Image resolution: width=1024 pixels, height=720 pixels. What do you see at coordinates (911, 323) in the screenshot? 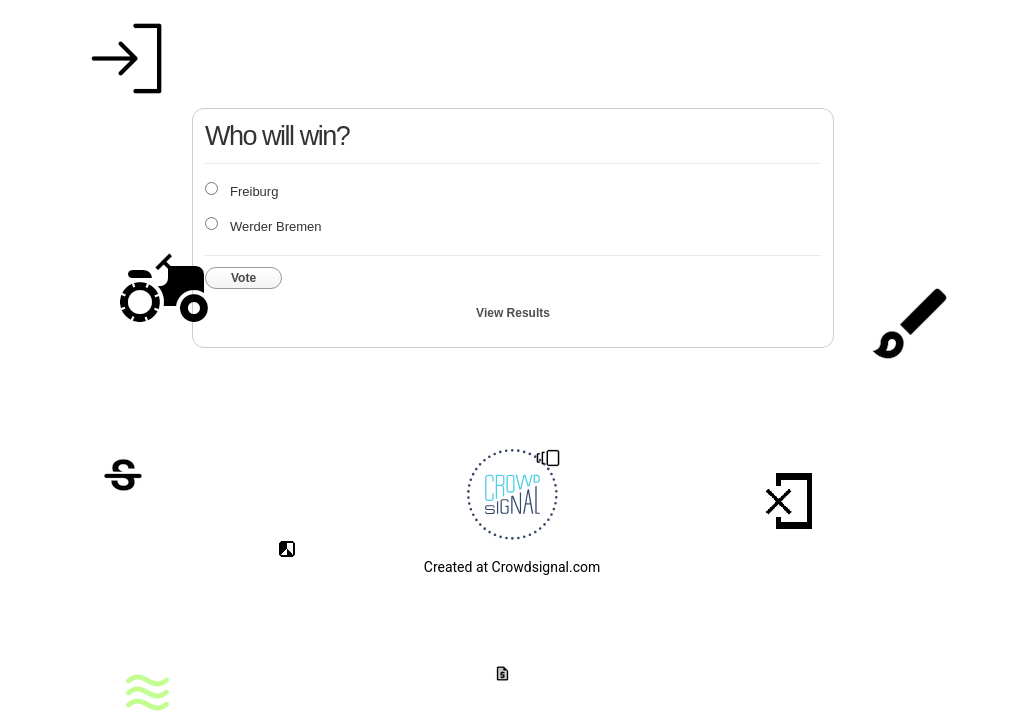
I see `access brush or painting tools` at bounding box center [911, 323].